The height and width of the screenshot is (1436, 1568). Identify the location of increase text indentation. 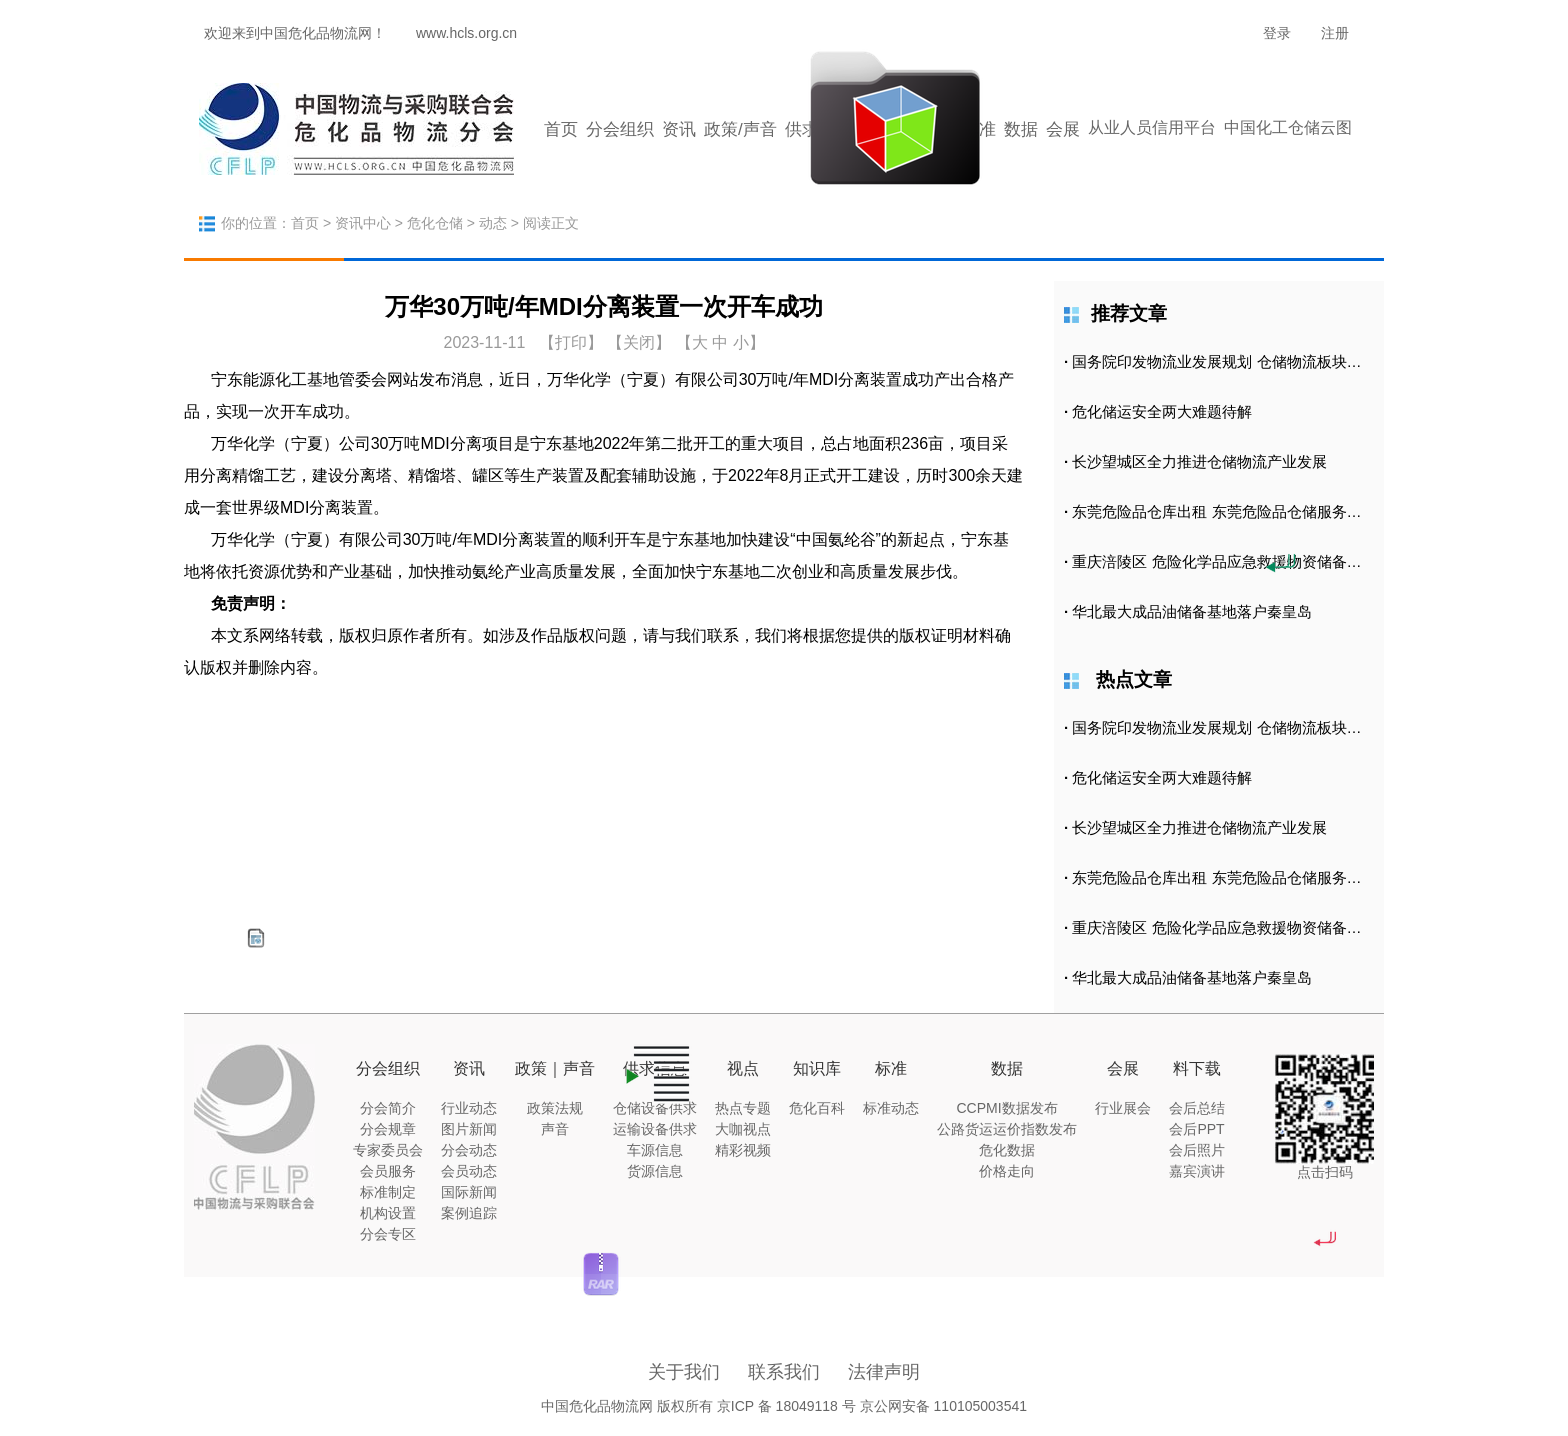
(659, 1075).